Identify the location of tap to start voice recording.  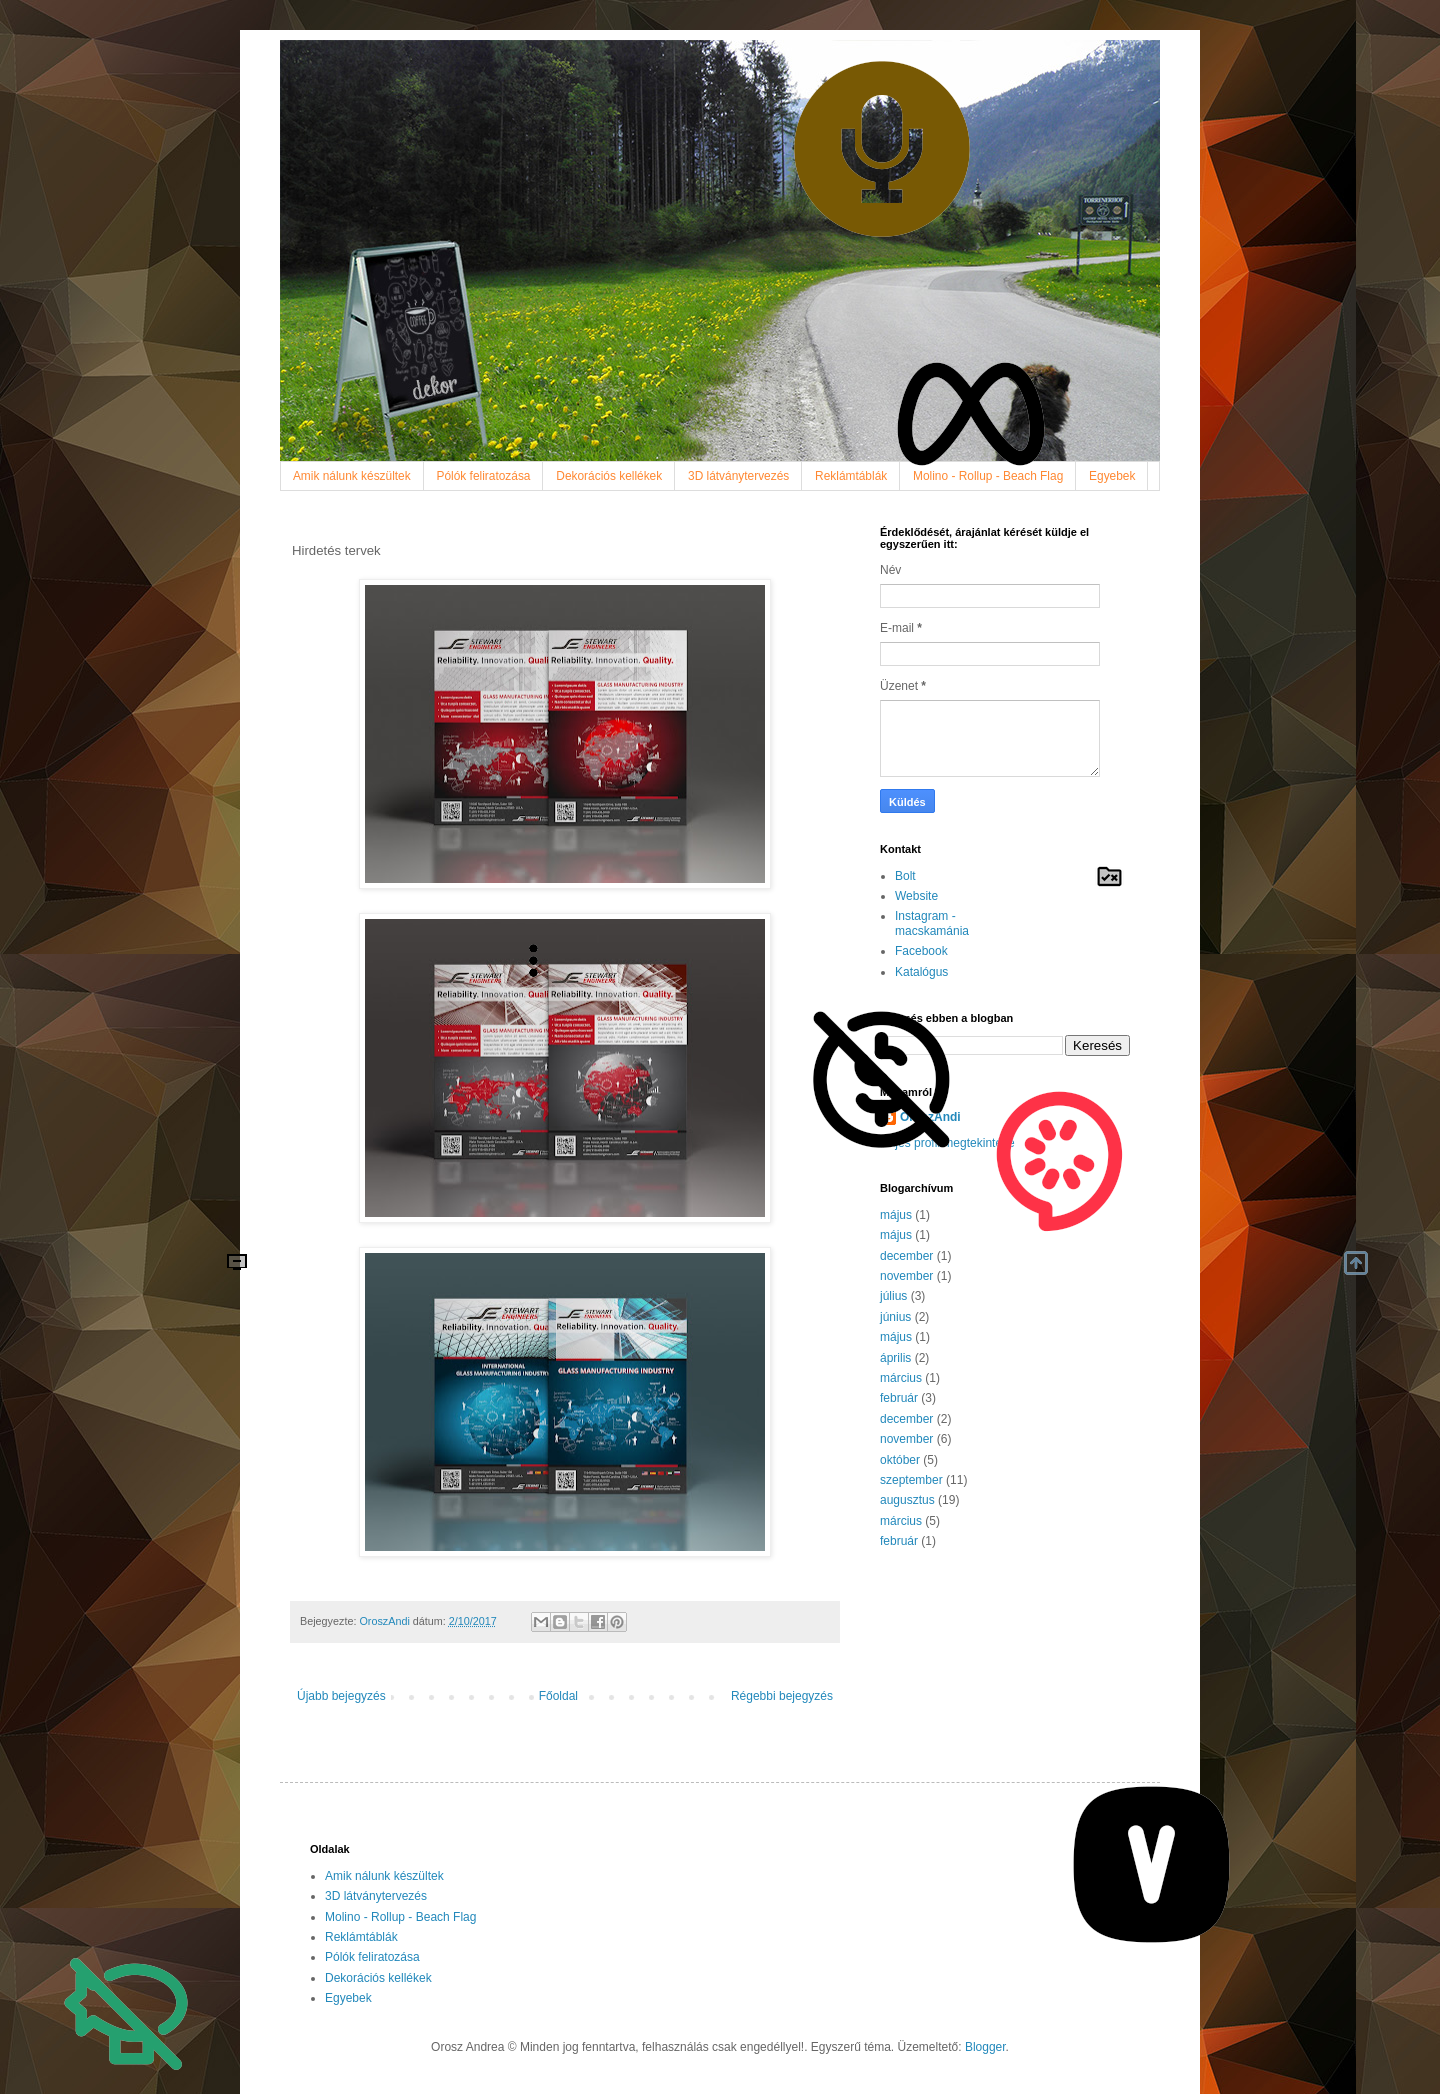
(882, 149).